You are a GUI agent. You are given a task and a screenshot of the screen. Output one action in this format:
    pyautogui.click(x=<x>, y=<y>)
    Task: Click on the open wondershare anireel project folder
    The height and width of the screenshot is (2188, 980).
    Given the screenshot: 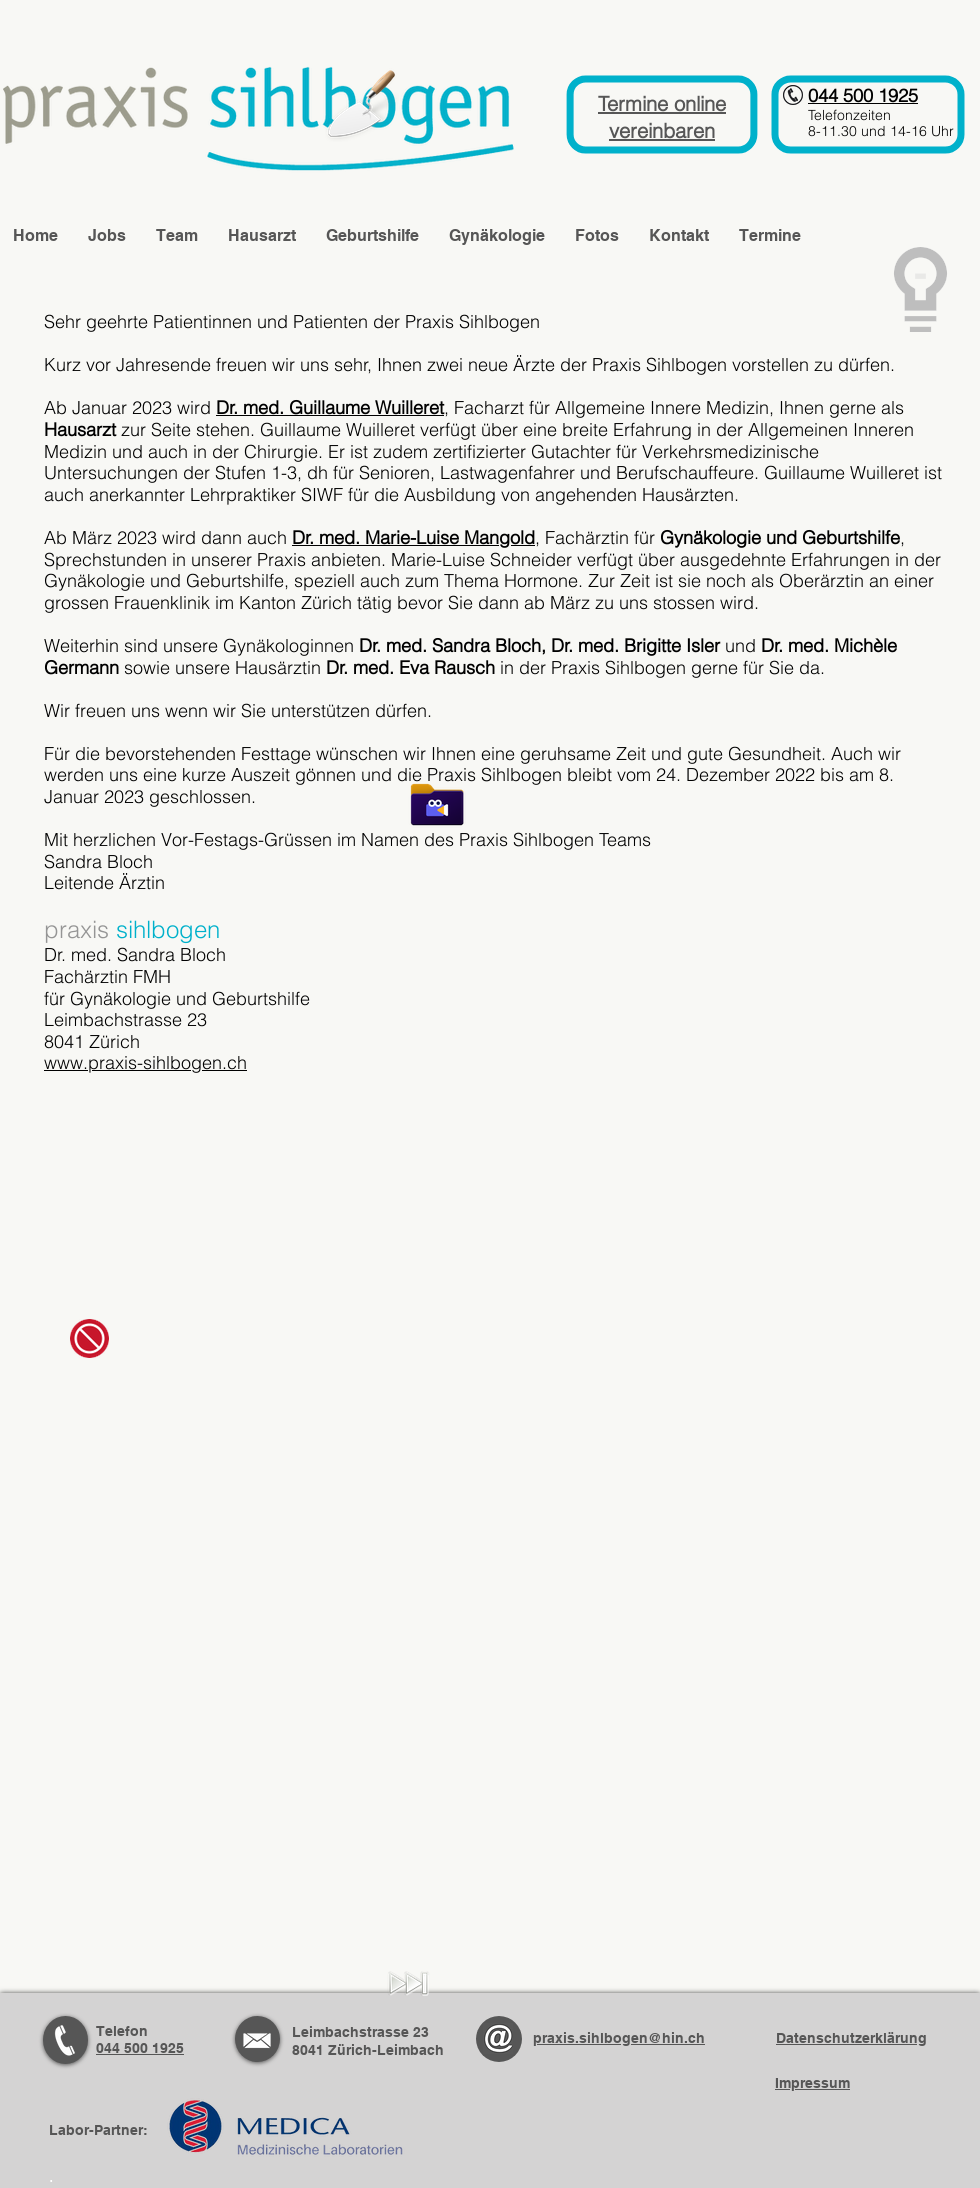 What is the action you would take?
    pyautogui.click(x=437, y=806)
    